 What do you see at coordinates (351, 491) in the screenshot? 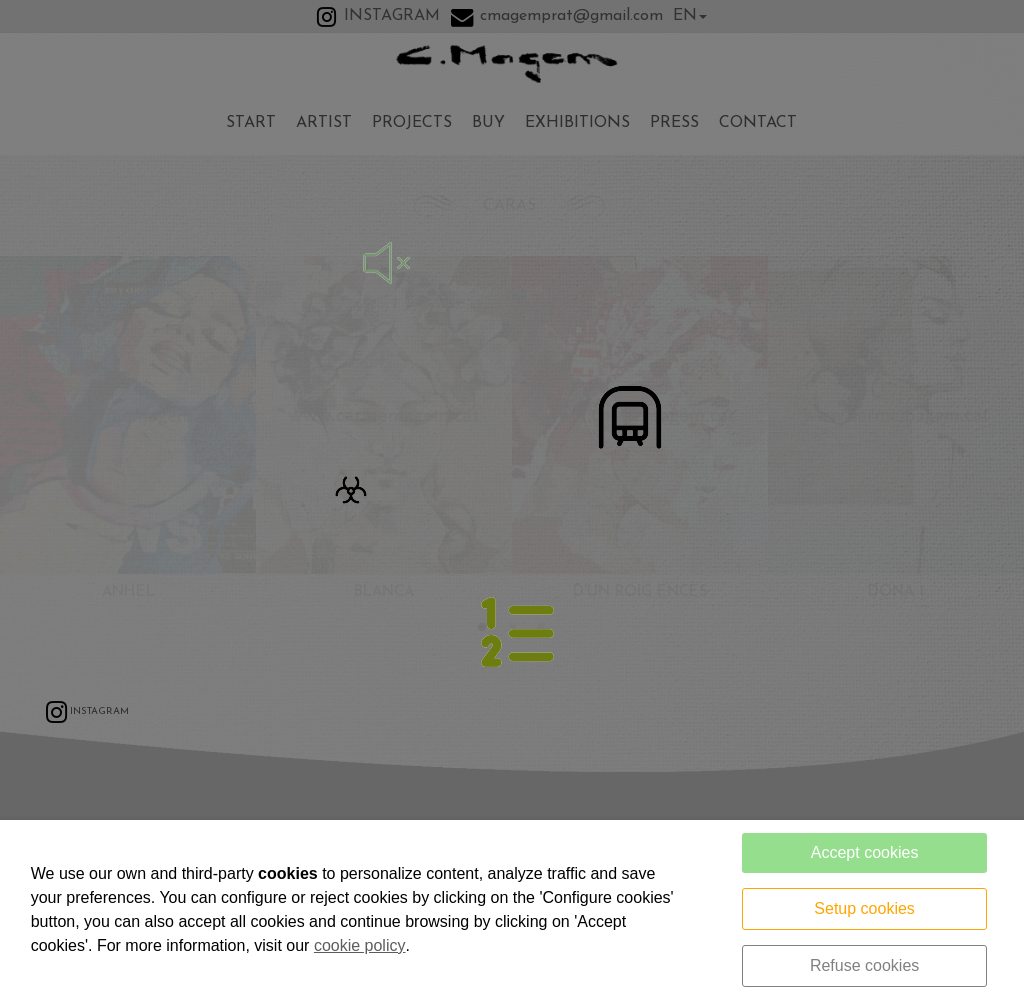
I see `indicates hazardous or dangerous content` at bounding box center [351, 491].